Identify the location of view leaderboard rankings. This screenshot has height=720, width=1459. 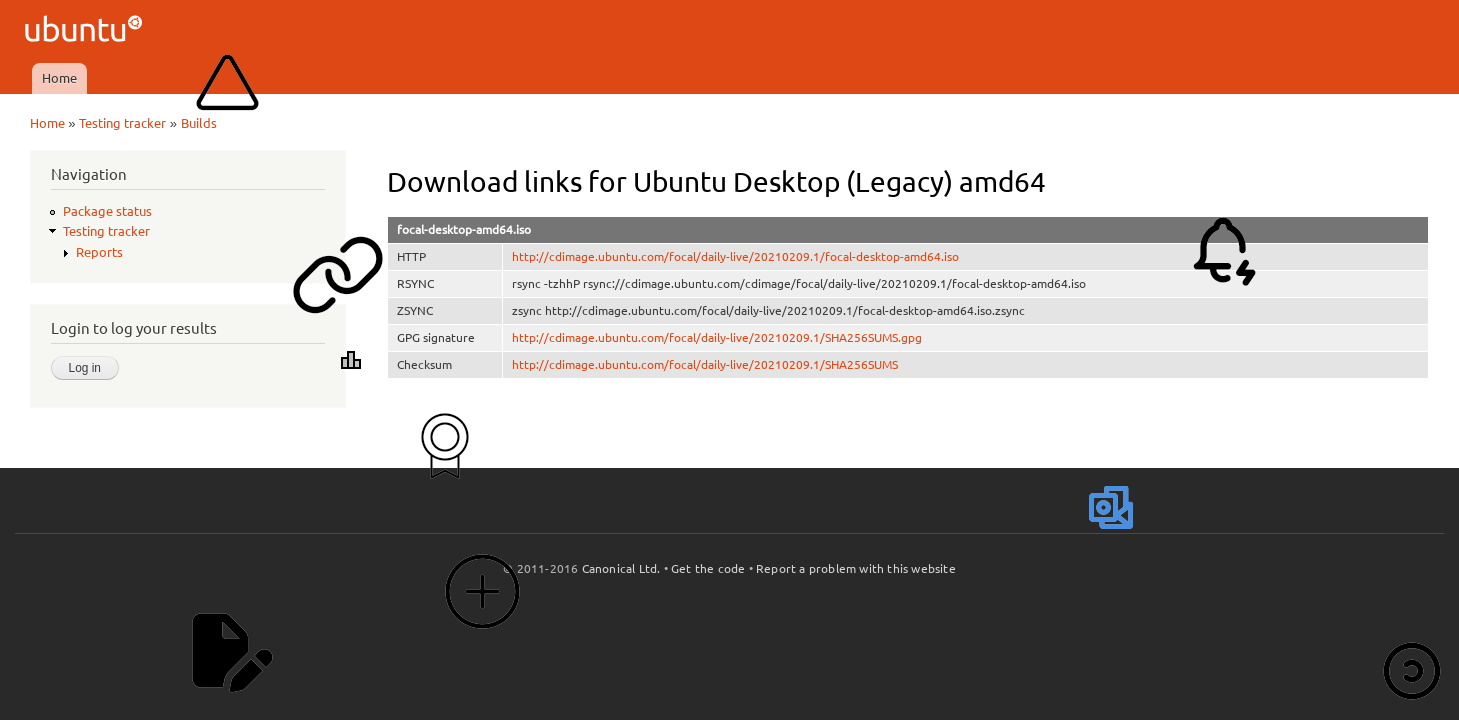
(351, 360).